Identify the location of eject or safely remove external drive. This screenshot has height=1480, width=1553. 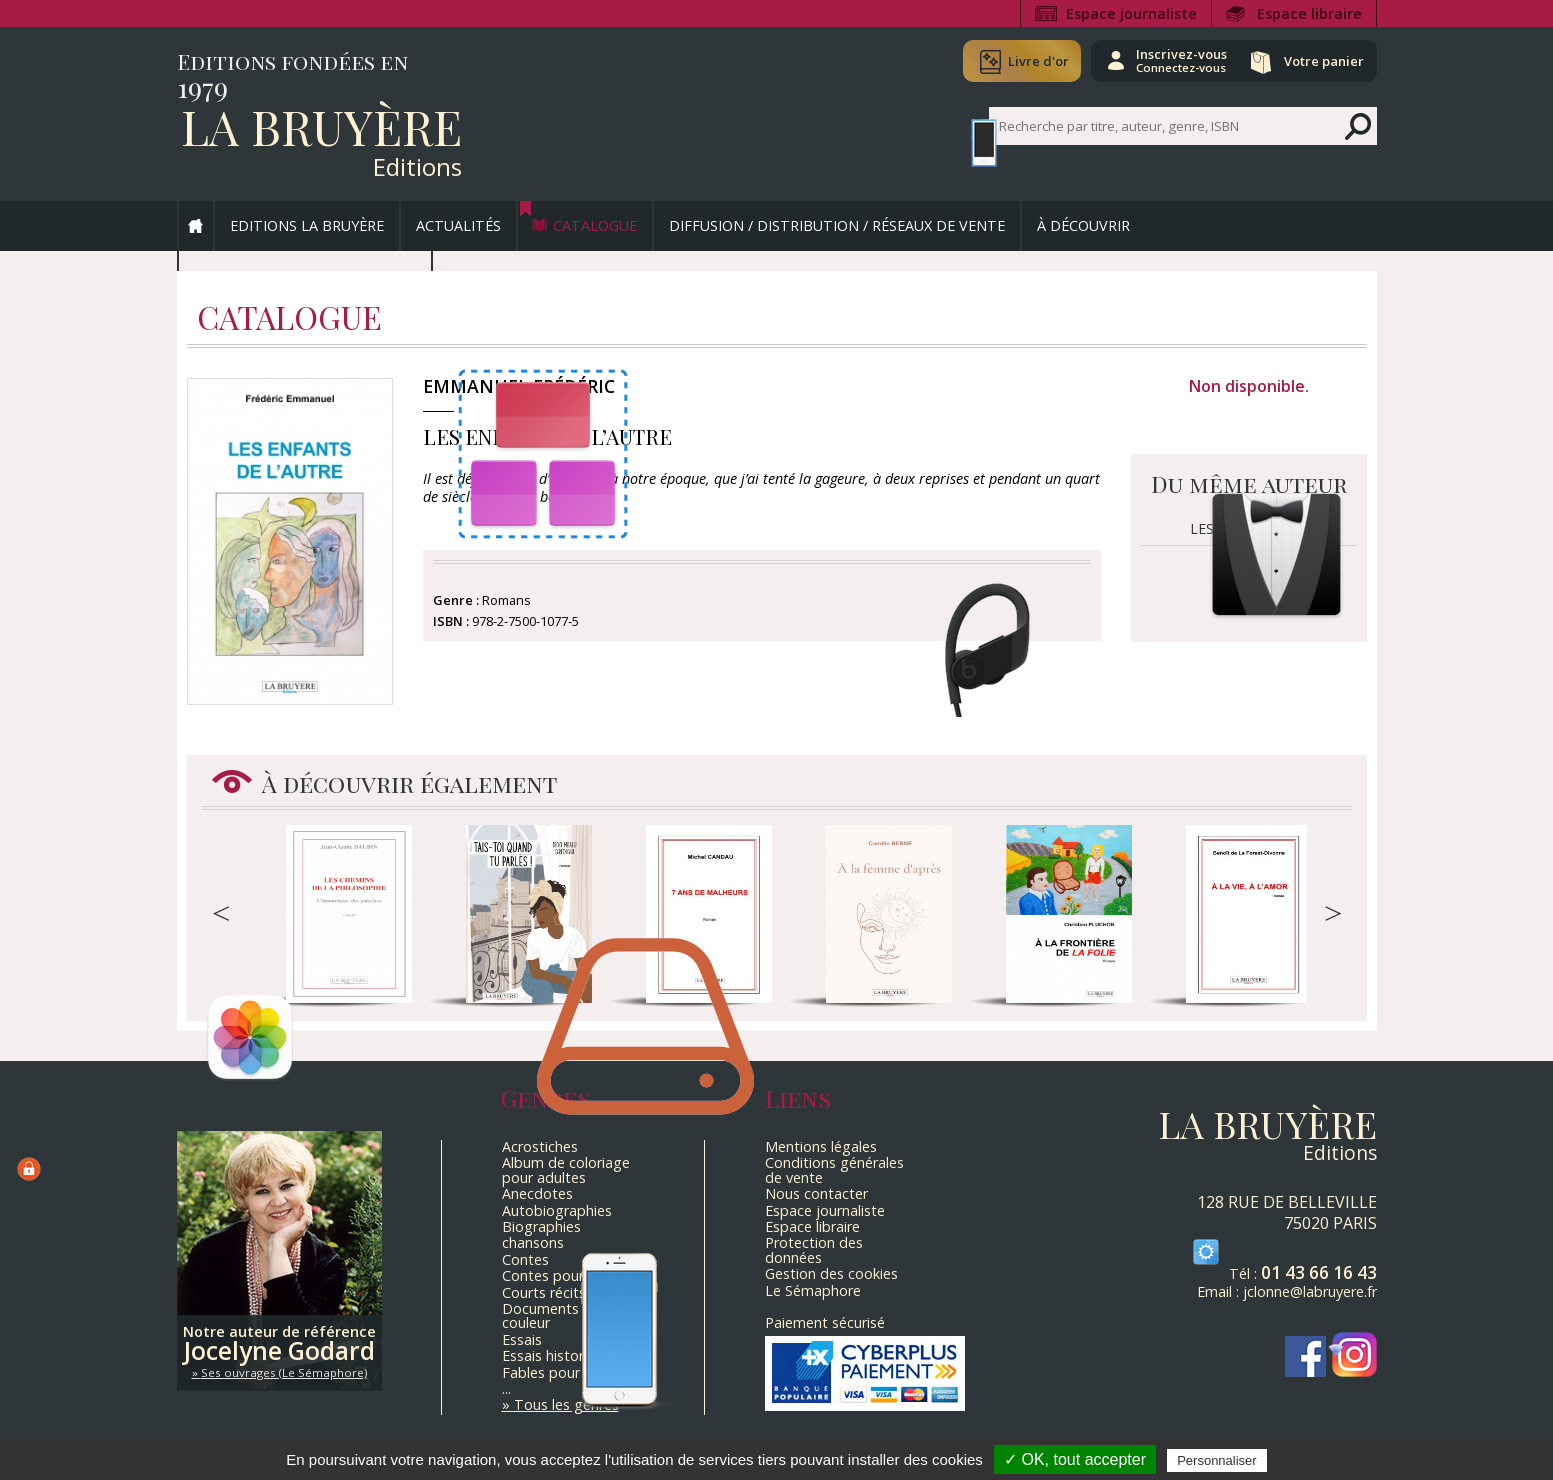
(645, 1019).